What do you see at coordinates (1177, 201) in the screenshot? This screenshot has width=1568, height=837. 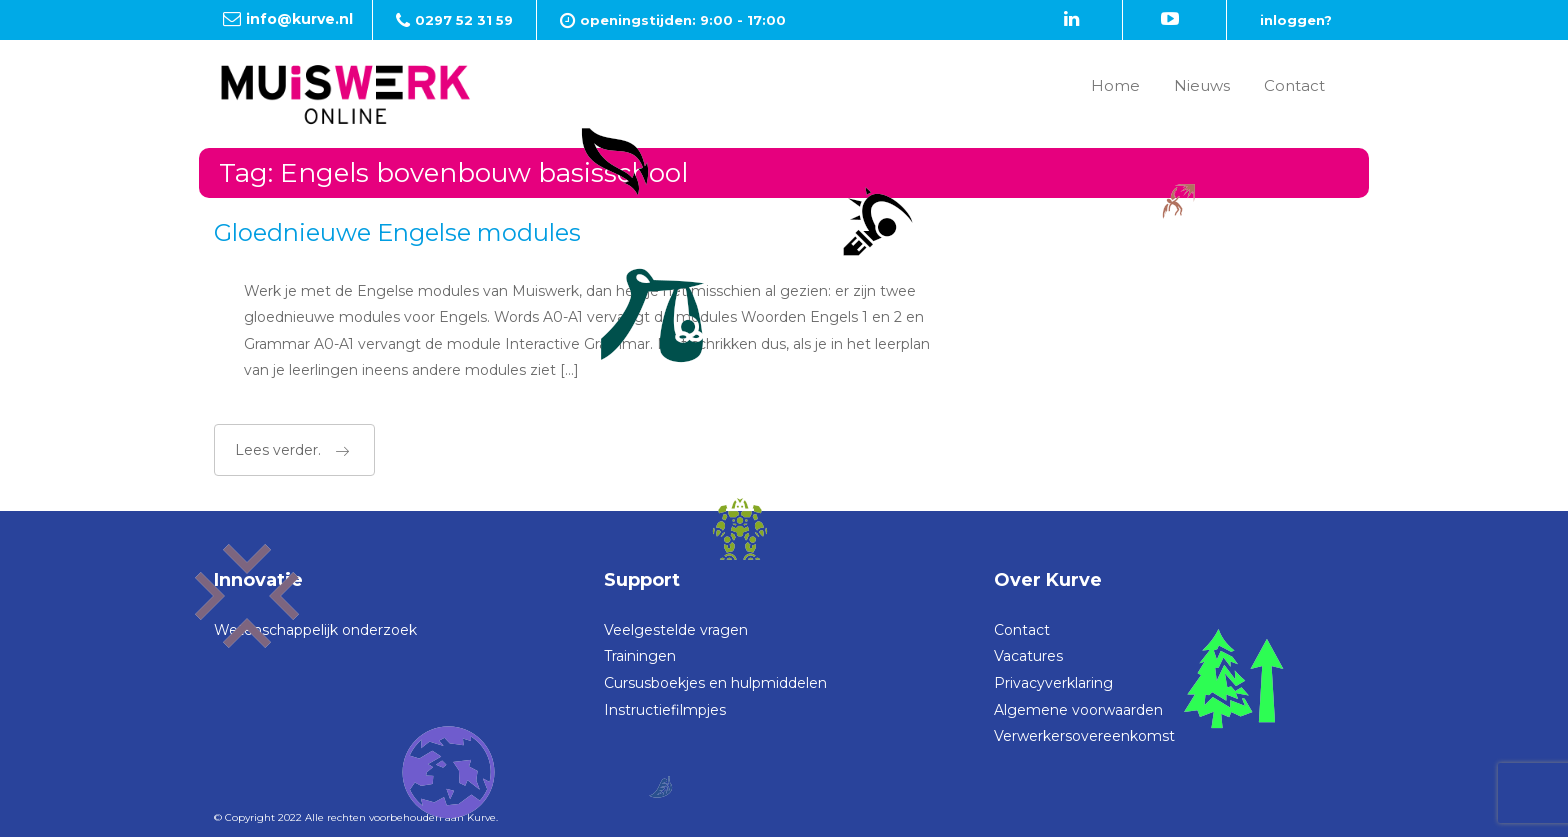 I see `mythological character or story element in a game` at bounding box center [1177, 201].